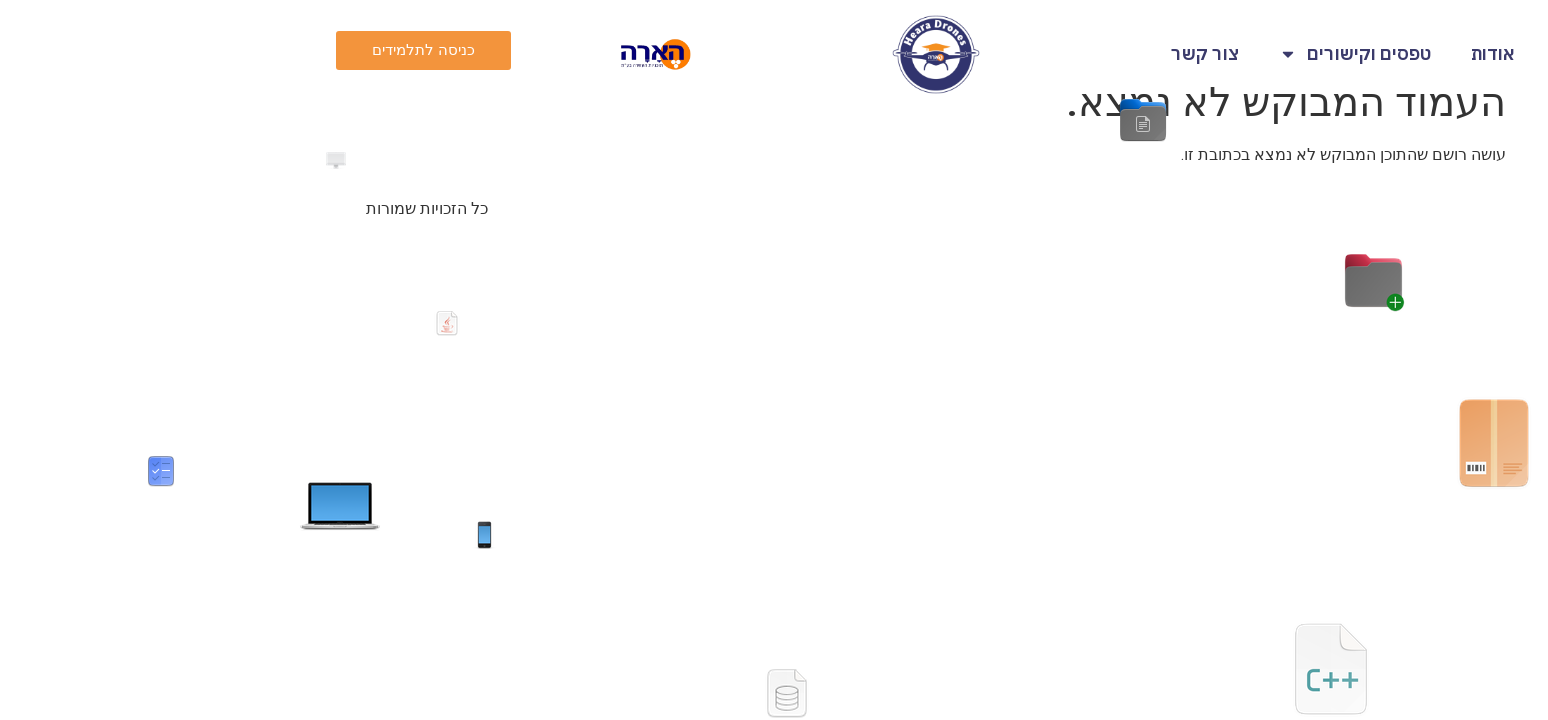  What do you see at coordinates (340, 505) in the screenshot?
I see `represents this macbook pro in system settings` at bounding box center [340, 505].